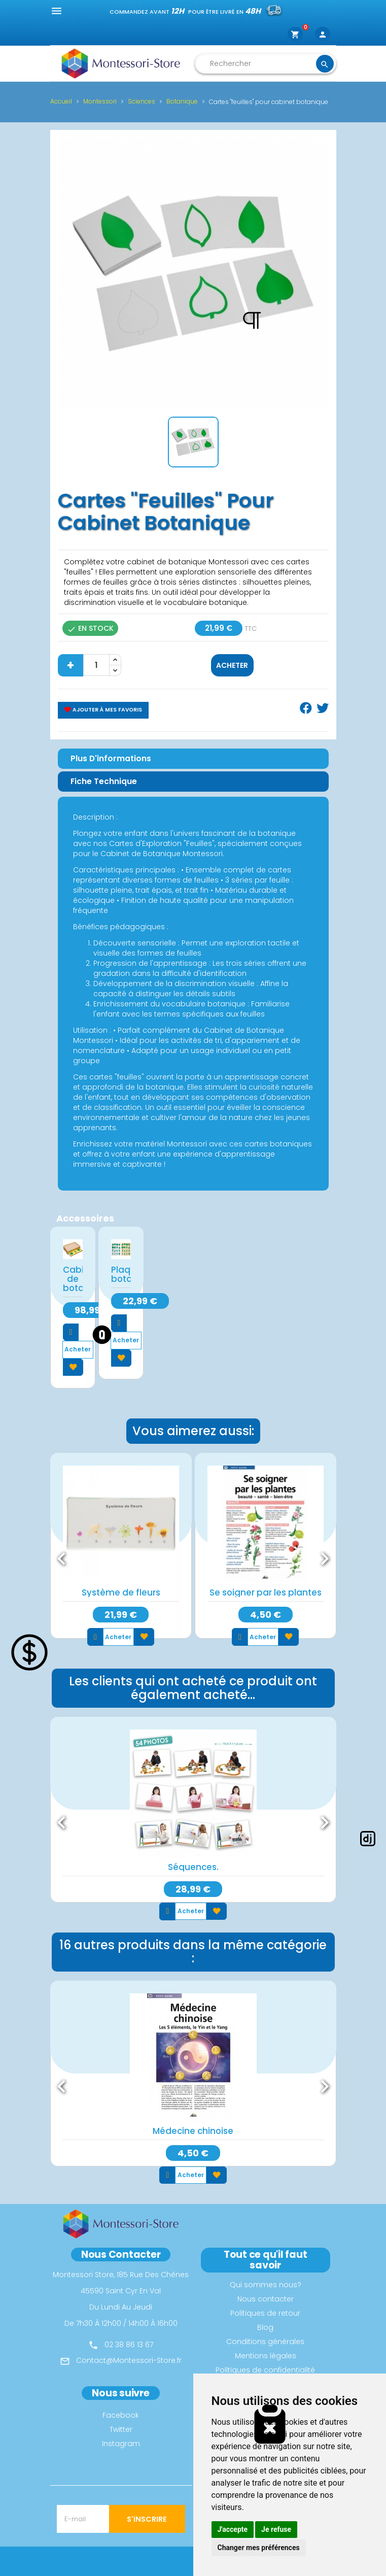  I want to click on view account balance or financial information, so click(29, 1652).